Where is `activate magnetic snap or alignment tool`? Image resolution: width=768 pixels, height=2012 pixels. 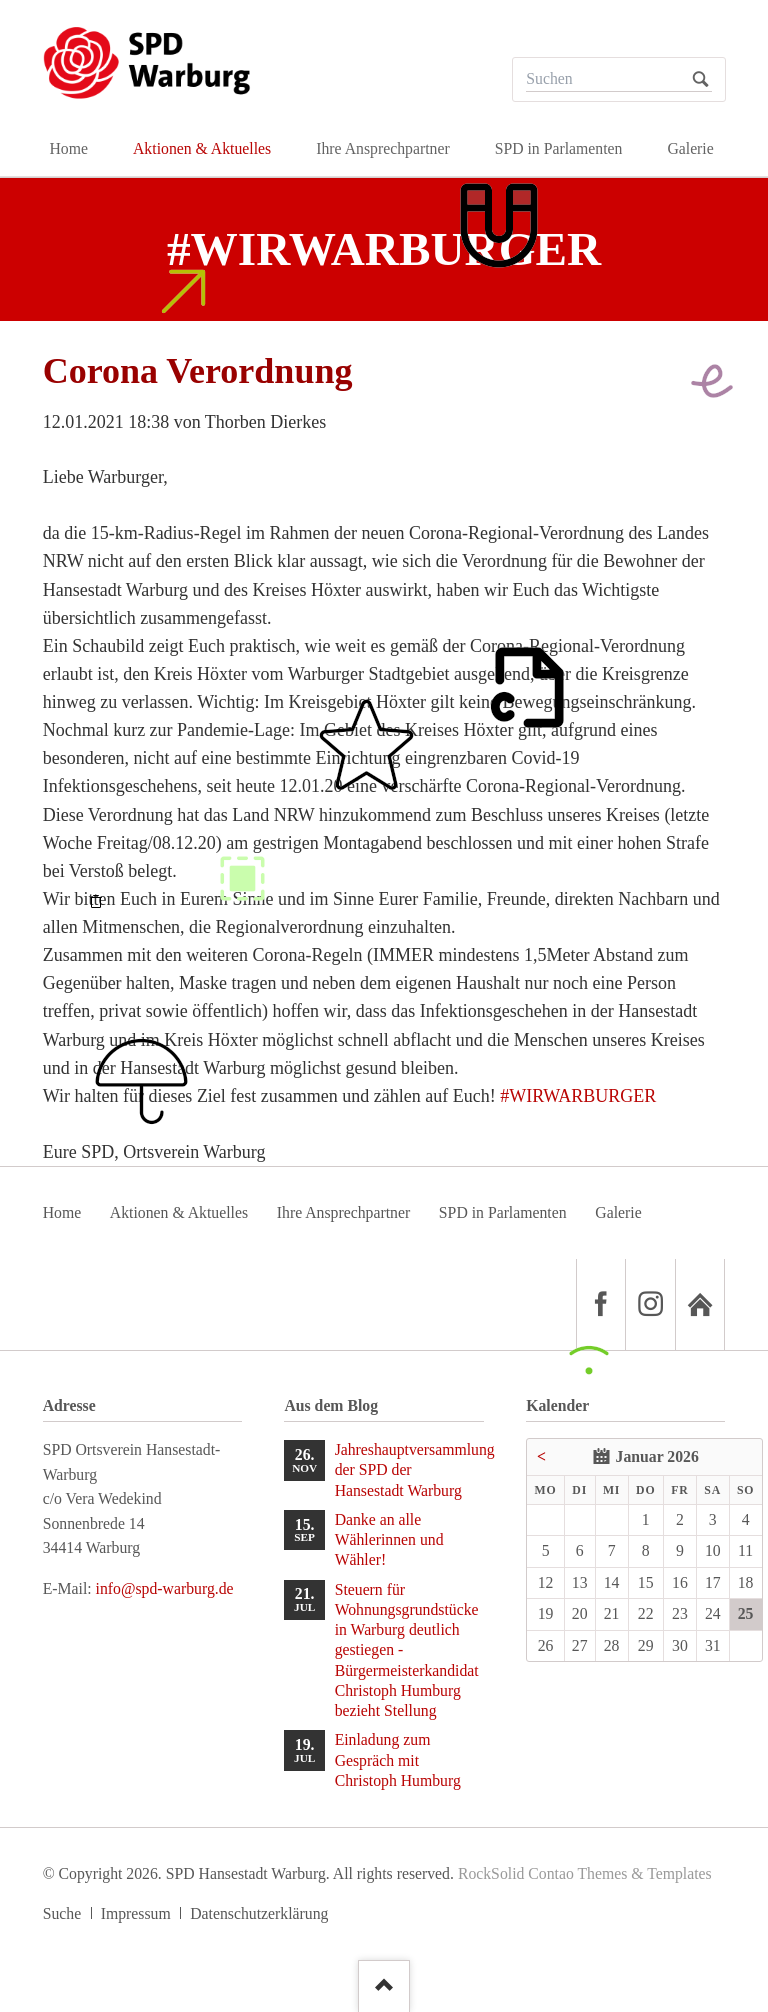
activate magnetic snap or alignment tool is located at coordinates (499, 222).